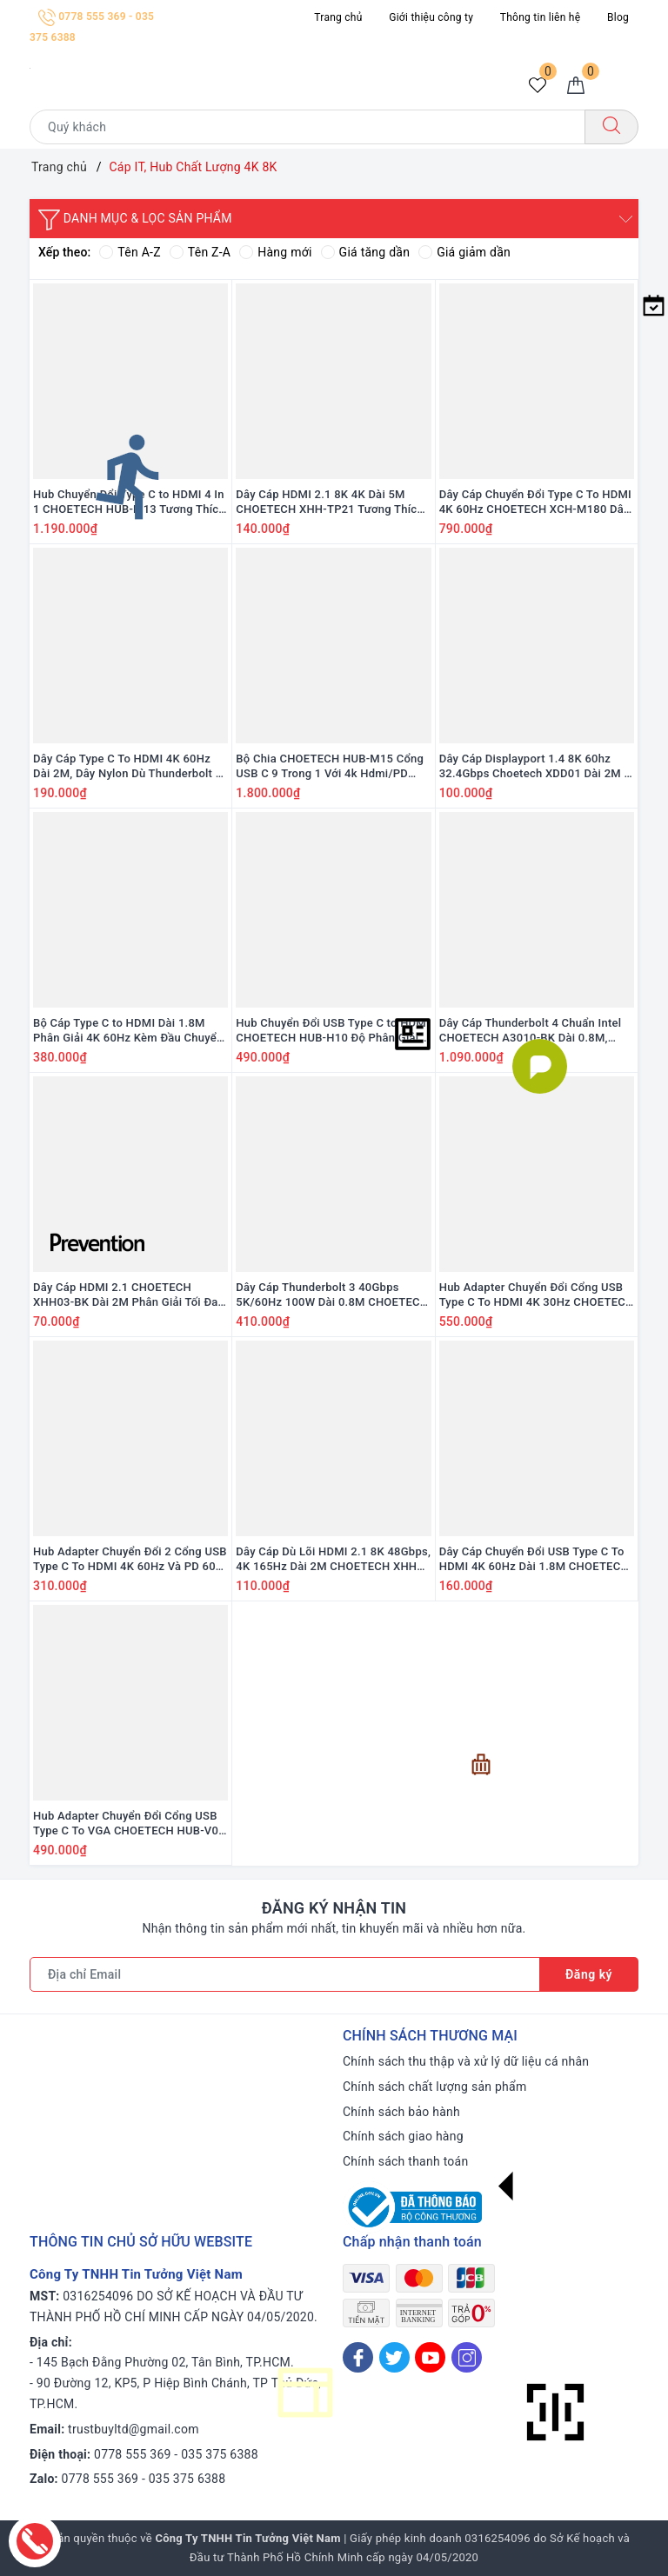 The height and width of the screenshot is (2576, 668). I want to click on confirm a scheduled event or appointment, so click(653, 306).